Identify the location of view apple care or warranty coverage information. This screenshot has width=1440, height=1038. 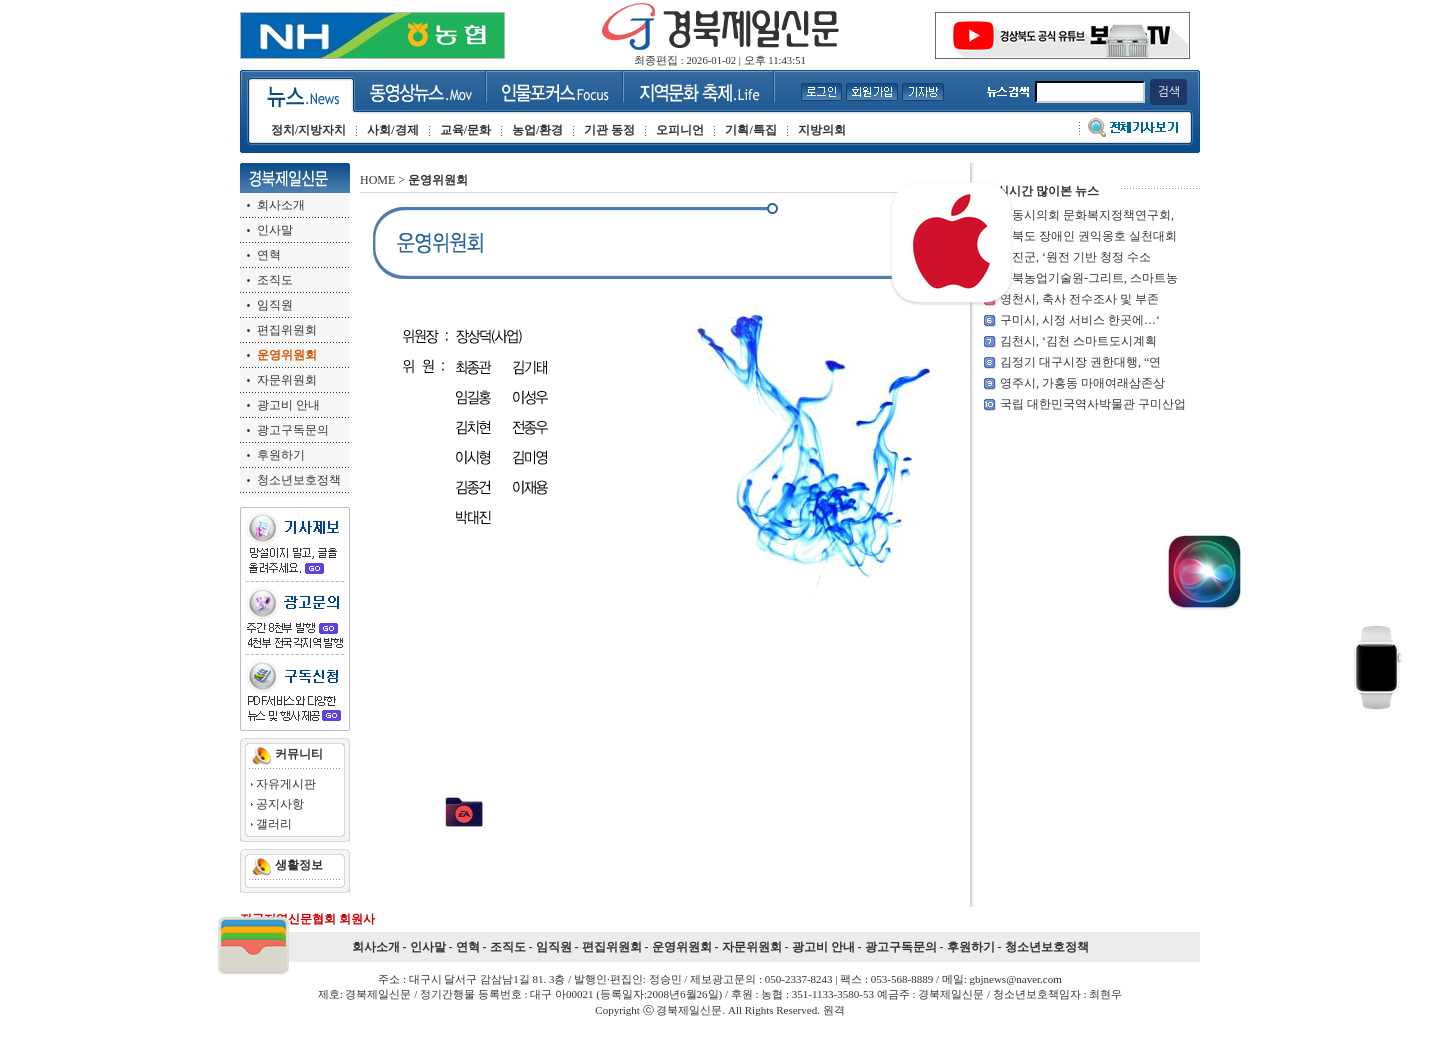
(951, 242).